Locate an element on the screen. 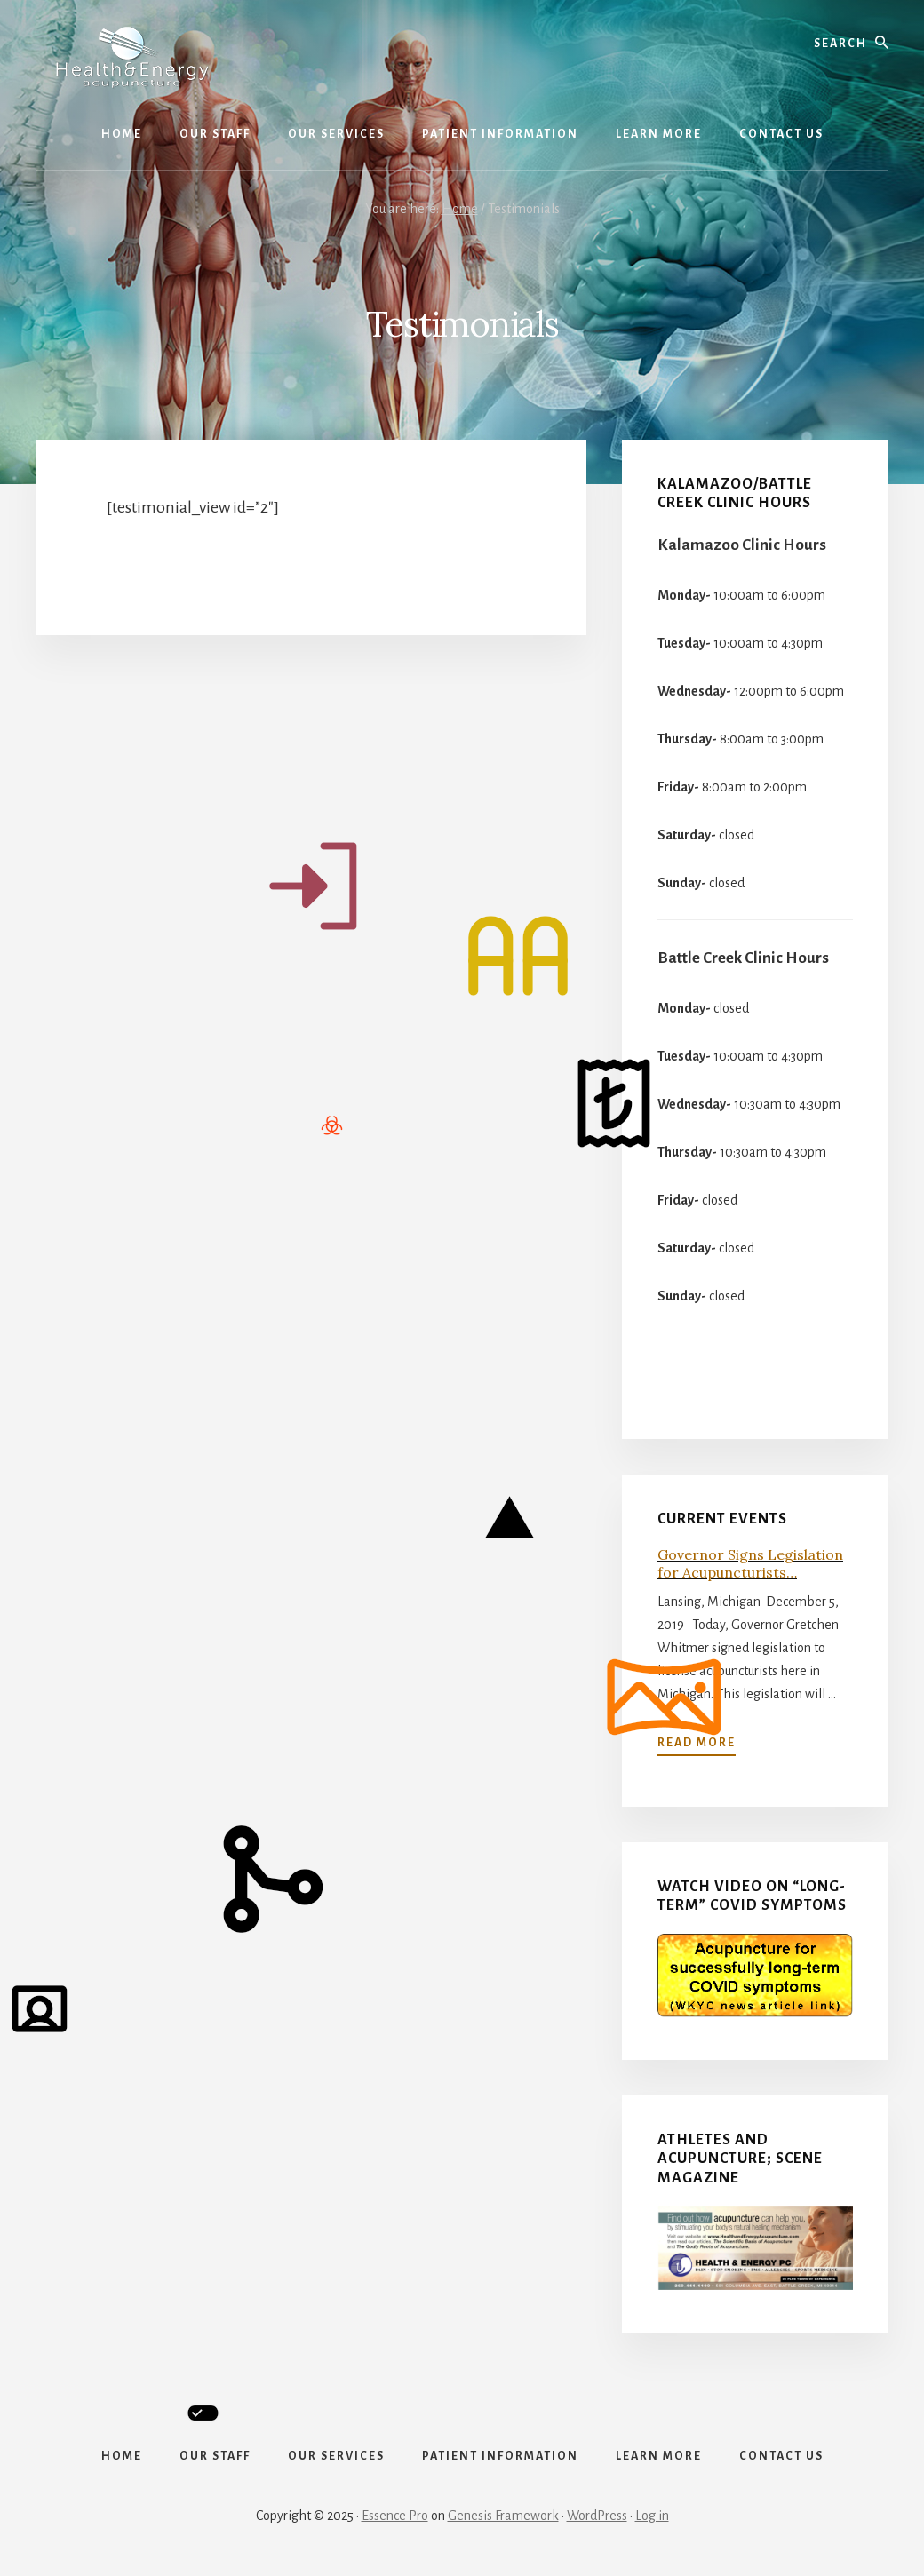 The image size is (924, 2576). view panorama photos is located at coordinates (664, 1697).